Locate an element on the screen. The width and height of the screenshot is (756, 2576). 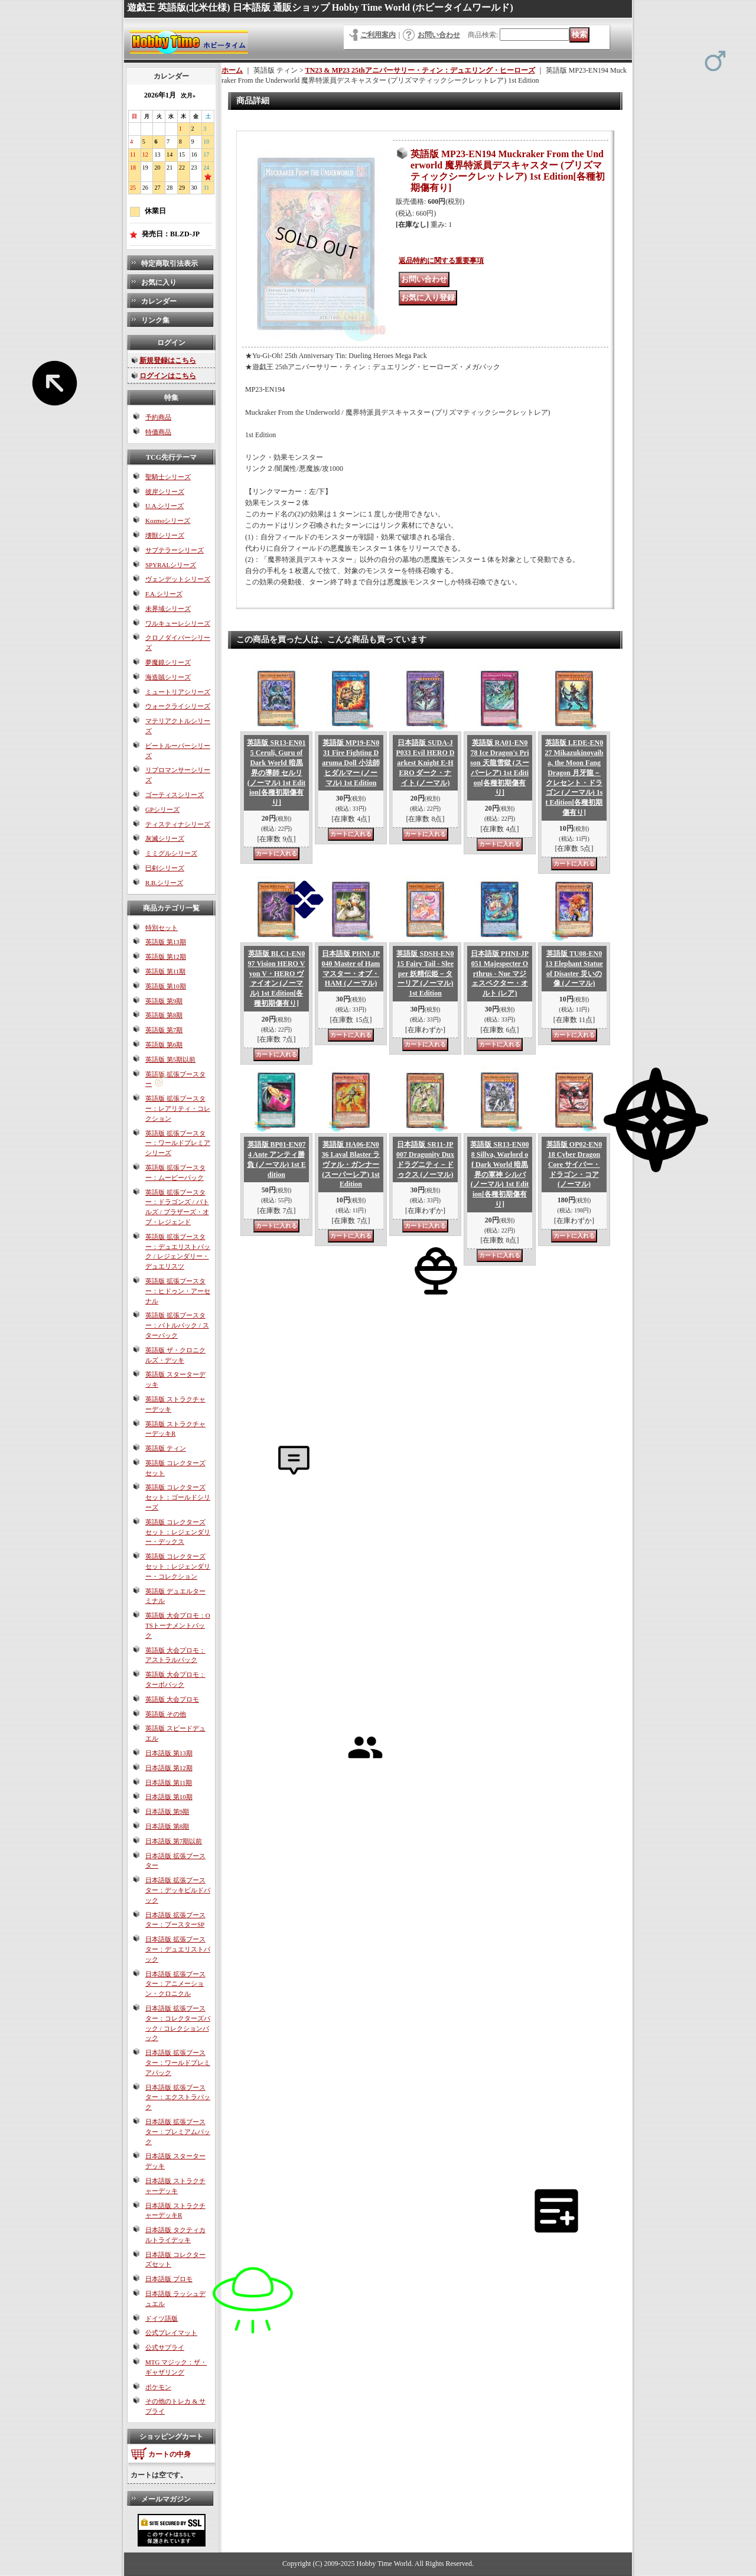
indicates high temperature or heat warning is located at coordinates (159, 1079).